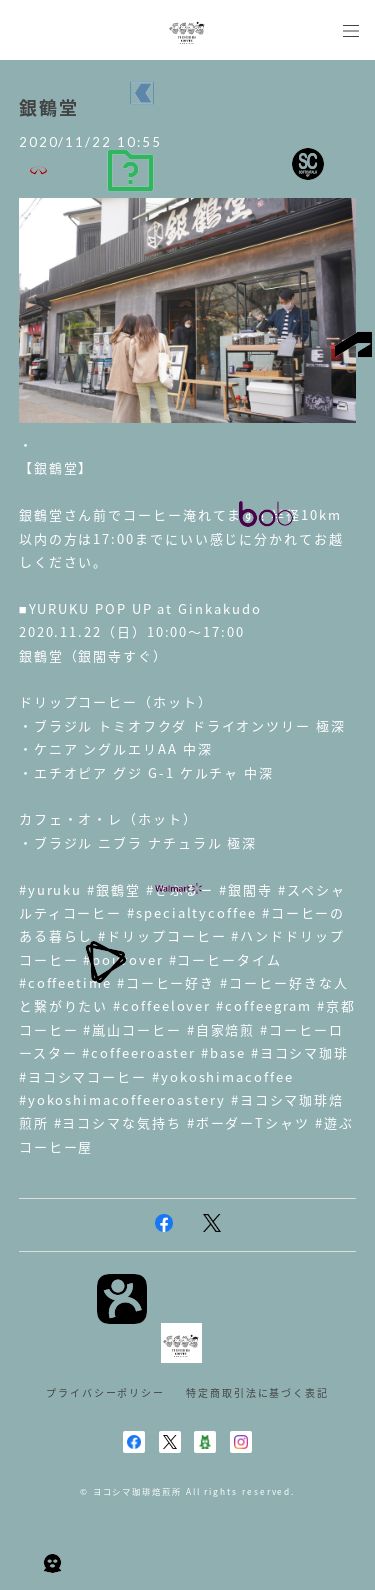 The width and height of the screenshot is (375, 1590). What do you see at coordinates (38, 170) in the screenshot?
I see `Infiniti brand logo` at bounding box center [38, 170].